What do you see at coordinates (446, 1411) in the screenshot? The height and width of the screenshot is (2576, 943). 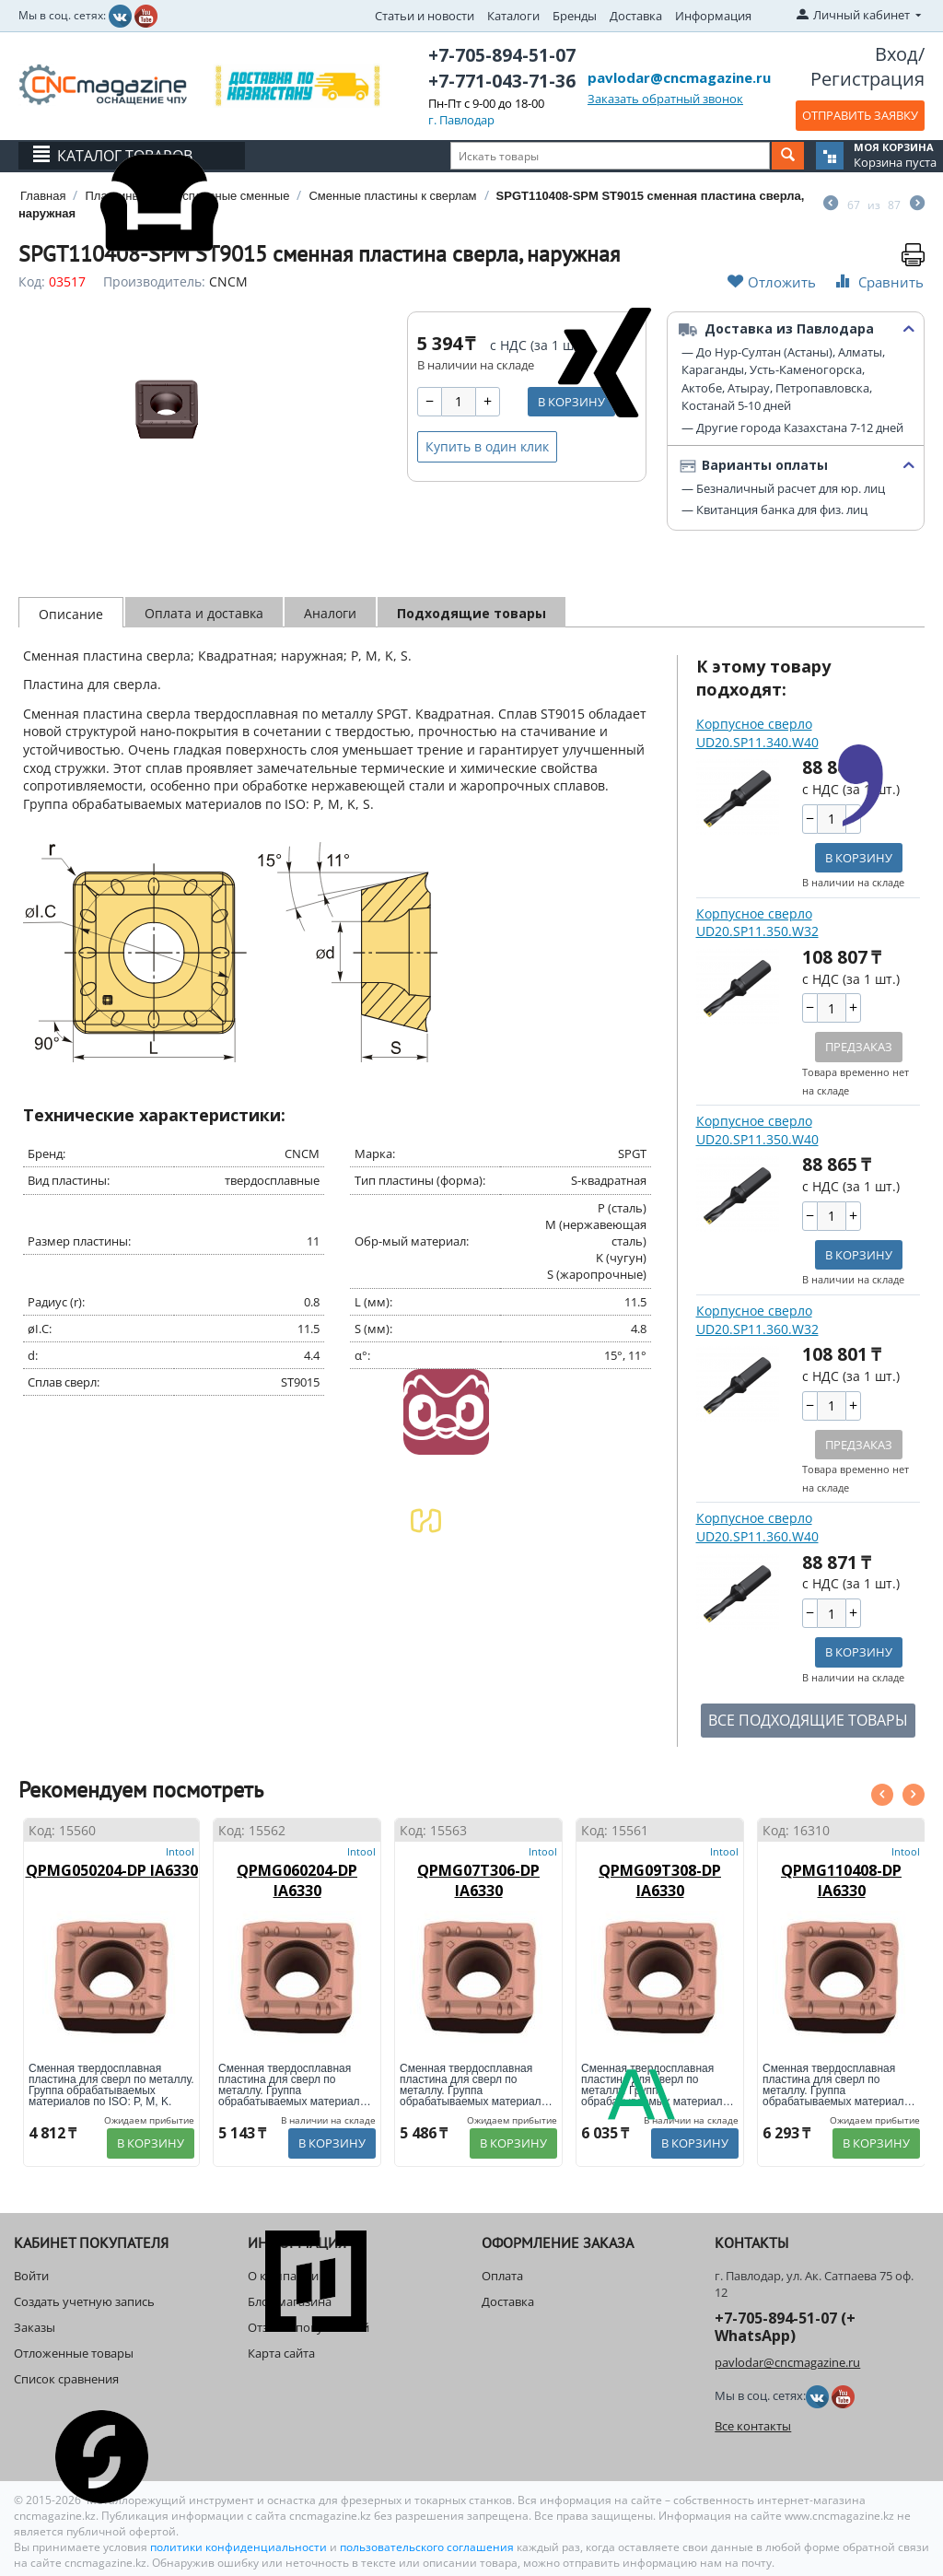 I see `open the duolingo language learning app` at bounding box center [446, 1411].